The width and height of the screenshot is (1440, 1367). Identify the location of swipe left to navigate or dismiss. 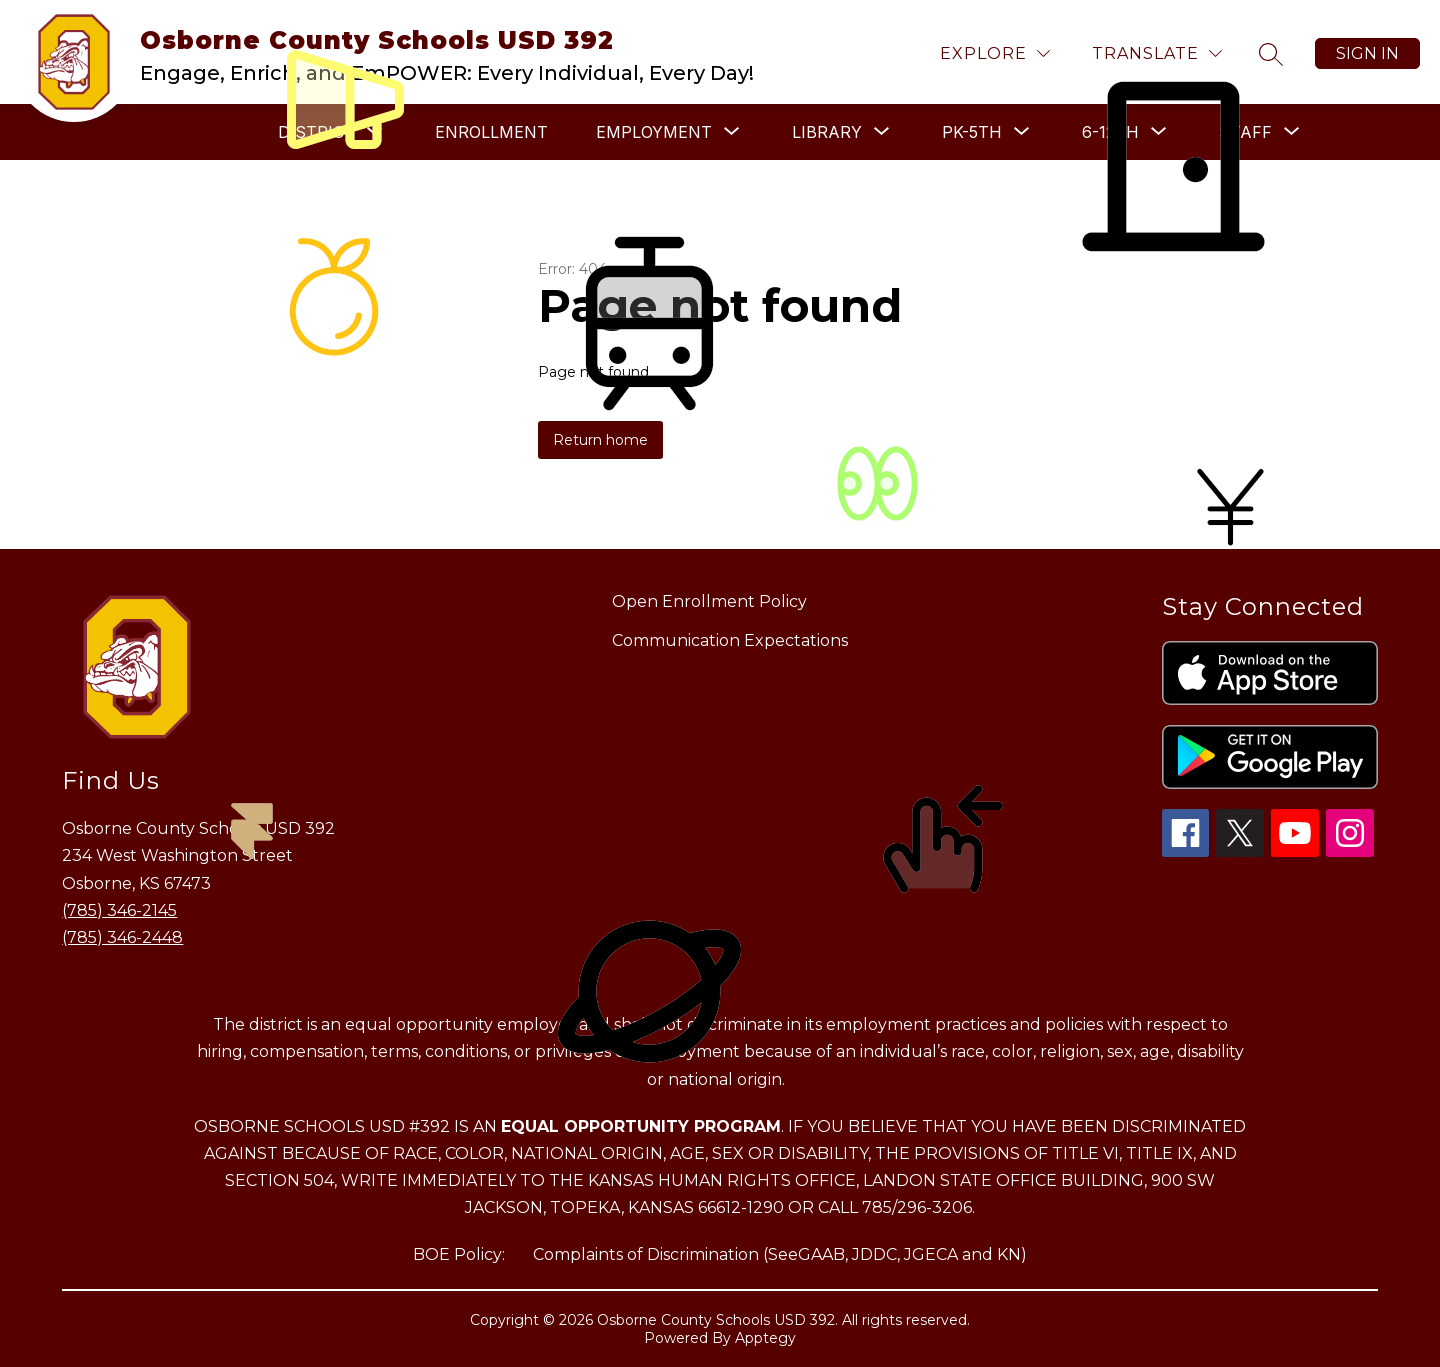
(937, 843).